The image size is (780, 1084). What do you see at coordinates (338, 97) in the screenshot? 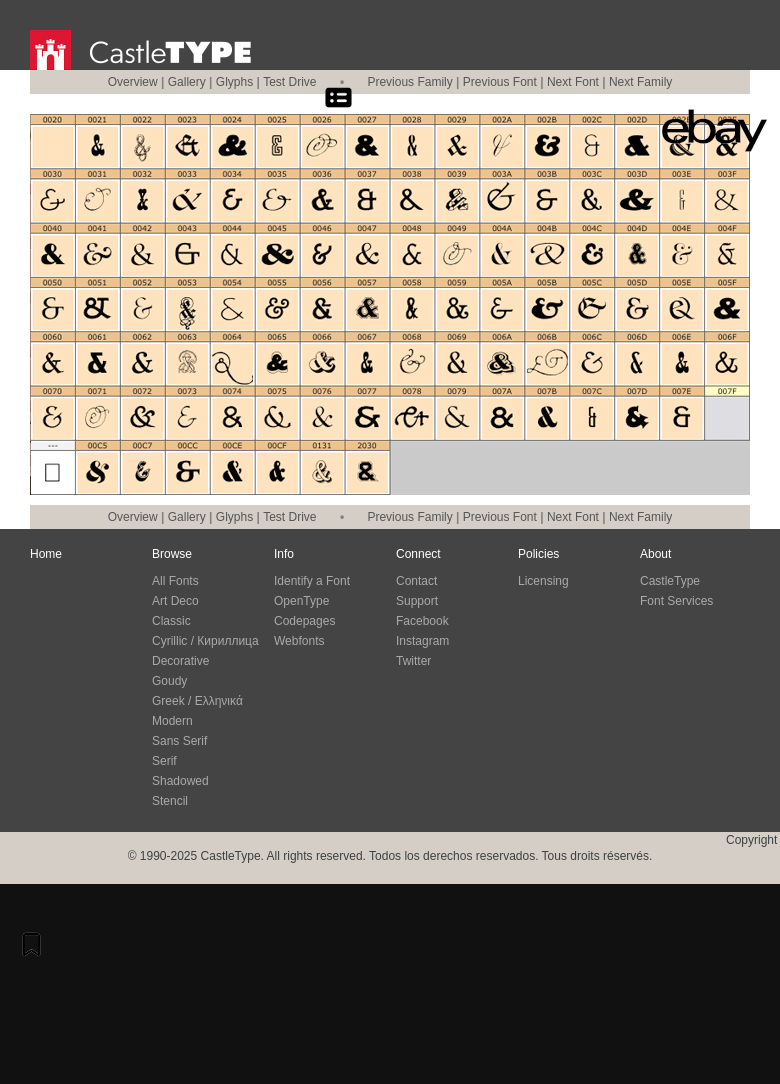
I see `view list or menu items` at bounding box center [338, 97].